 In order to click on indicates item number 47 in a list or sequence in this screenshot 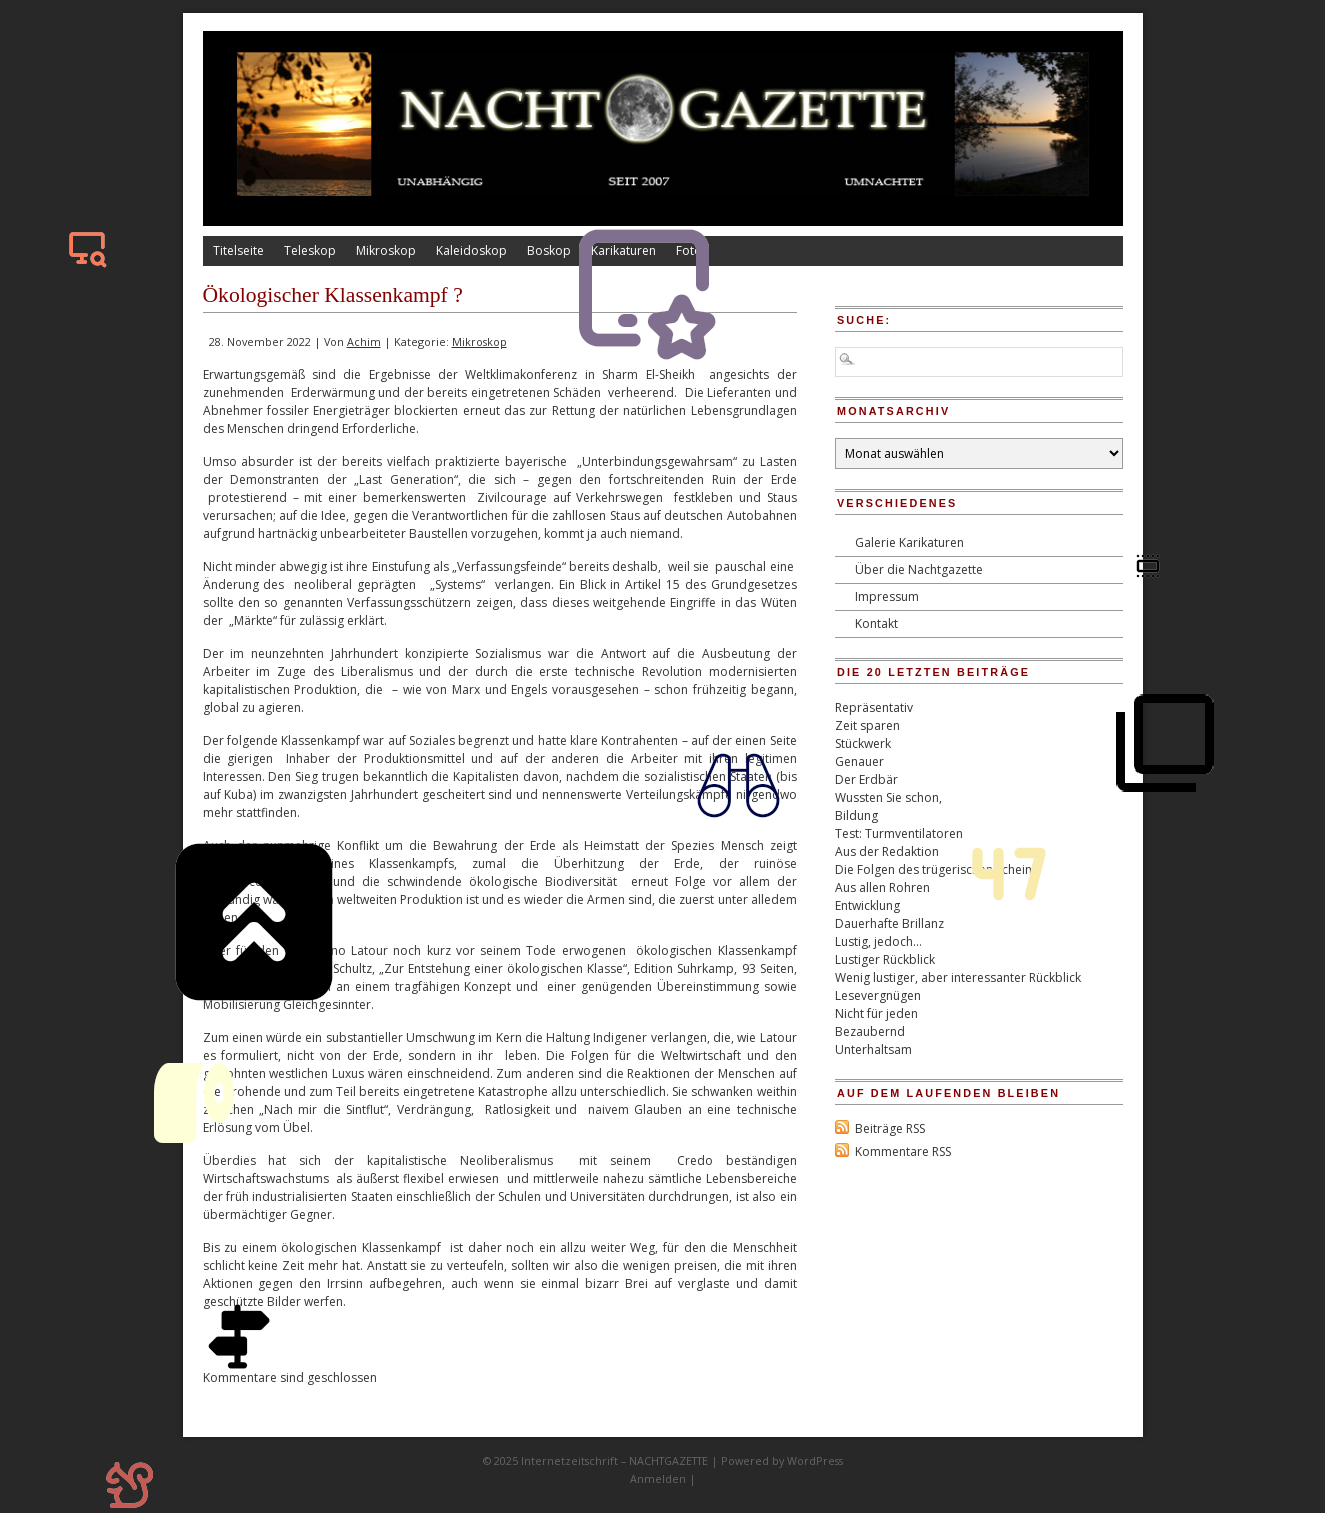, I will do `click(1009, 874)`.